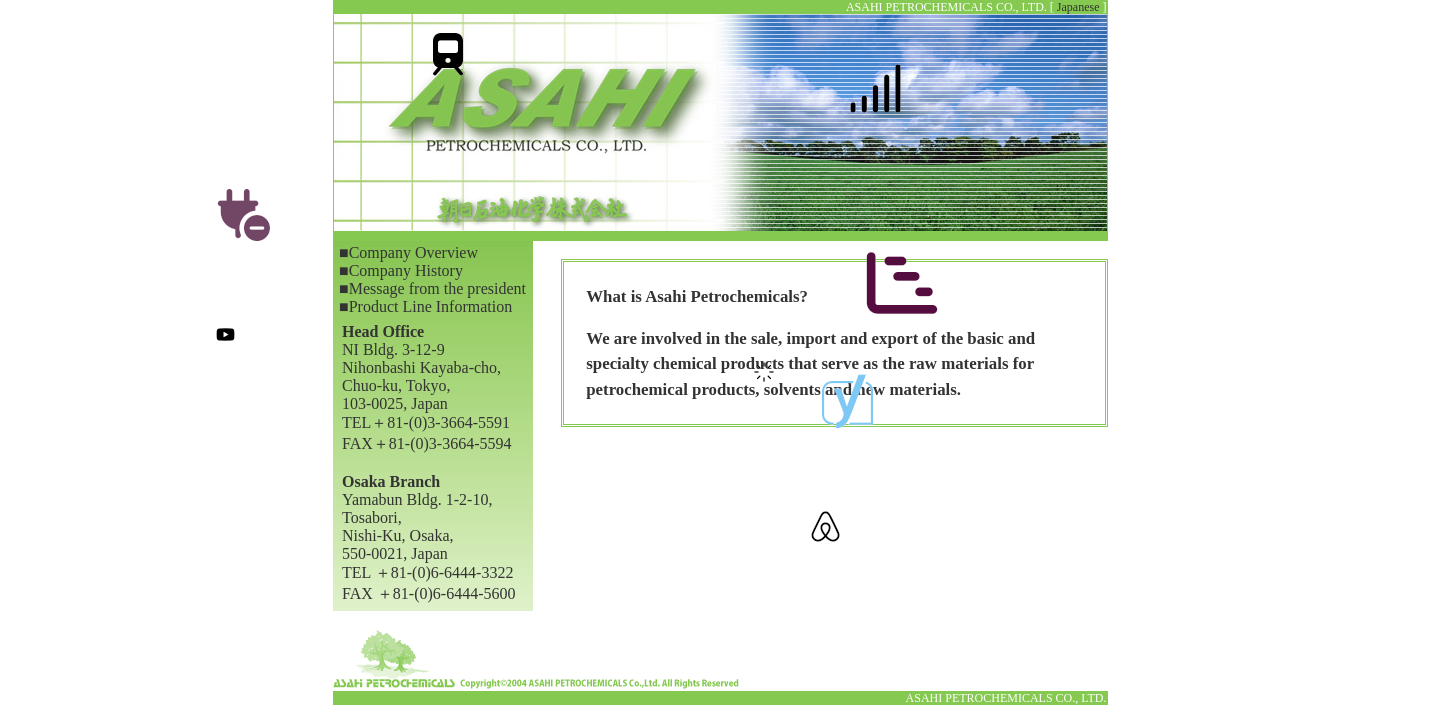 This screenshot has width=1440, height=720. I want to click on open the airbnb app, so click(825, 526).